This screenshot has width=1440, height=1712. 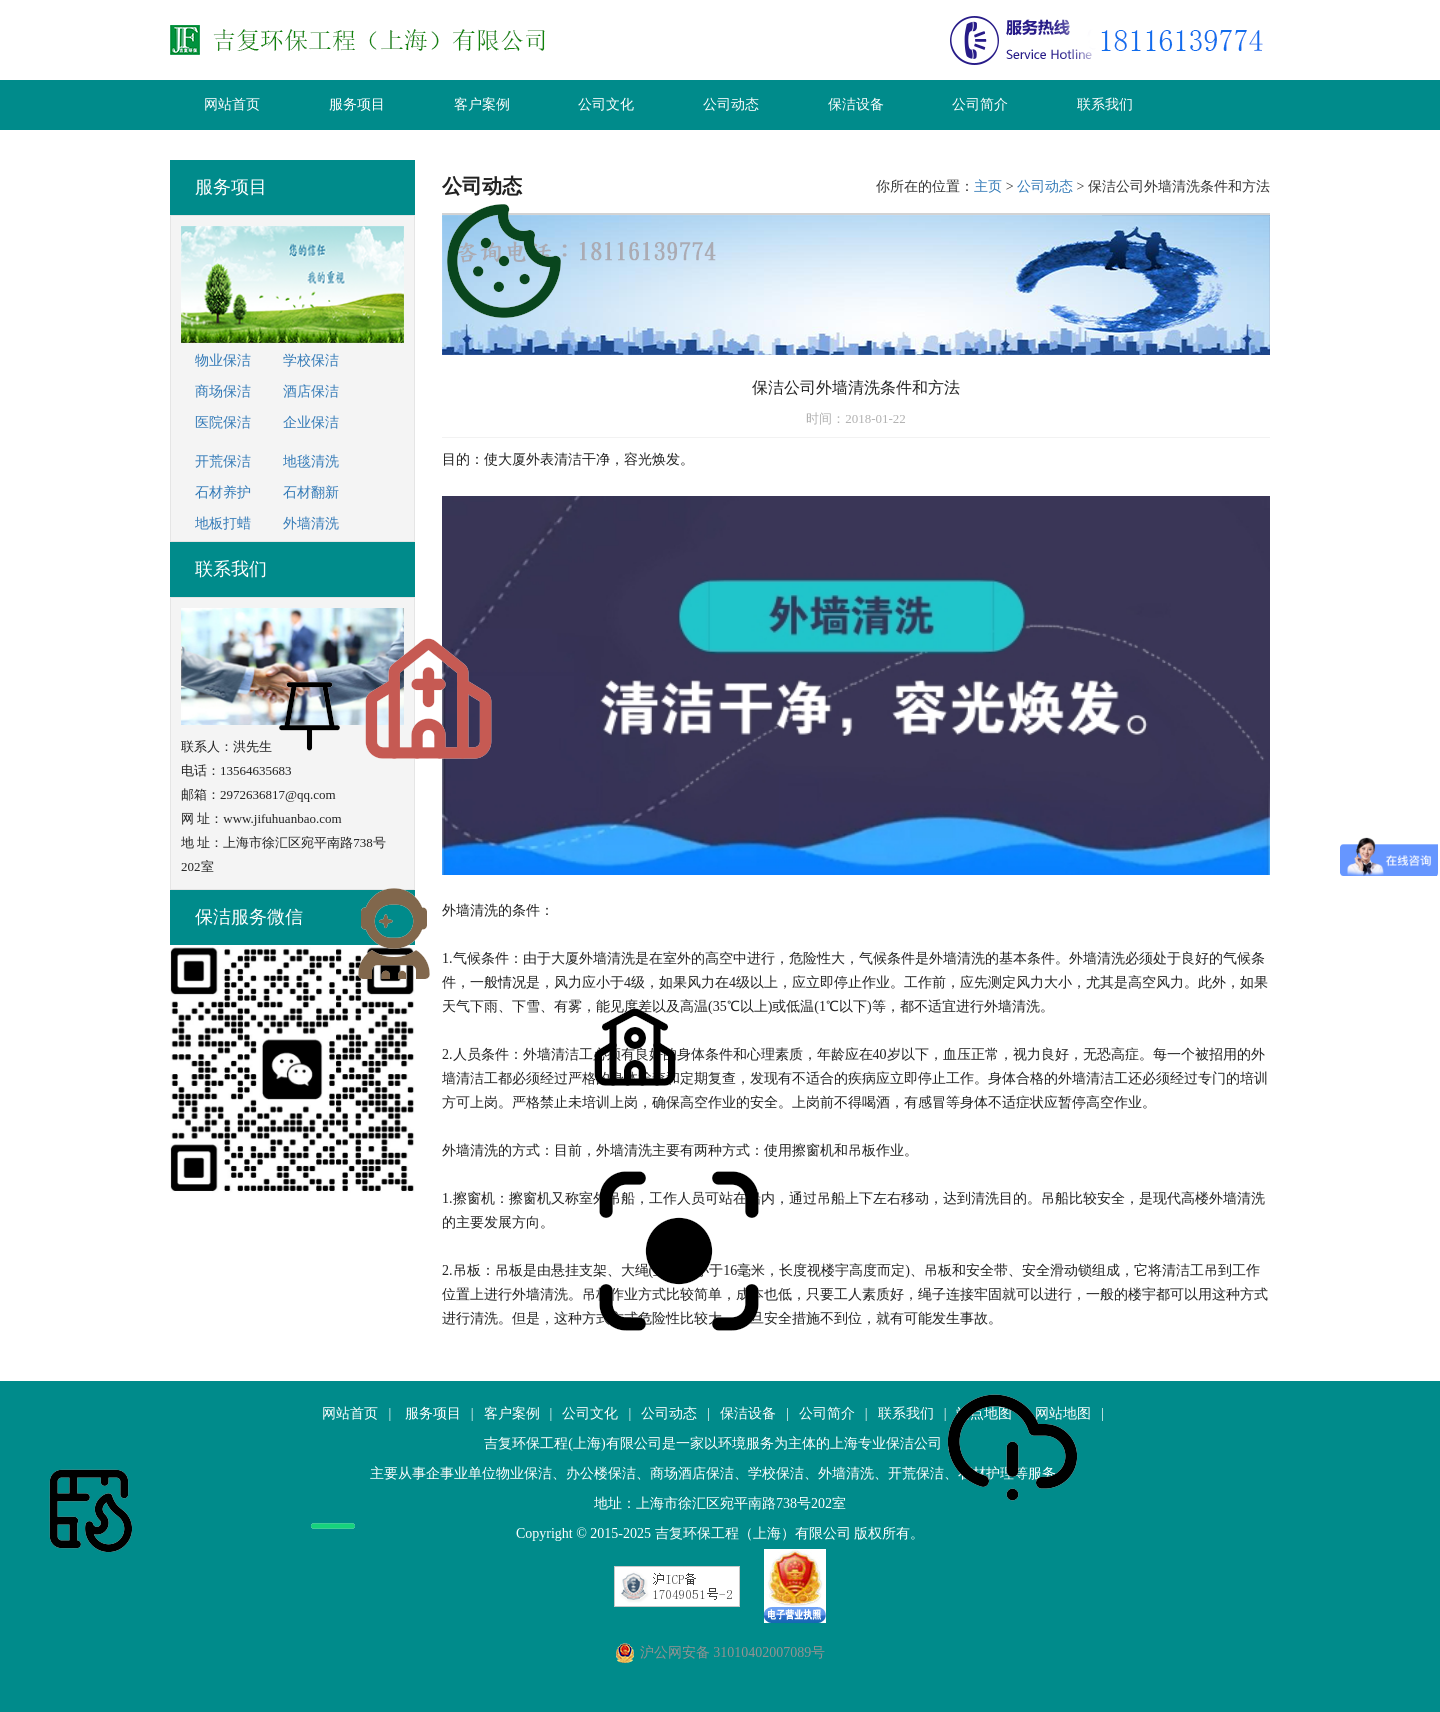 I want to click on view nearby churches or places of worship, so click(x=428, y=701).